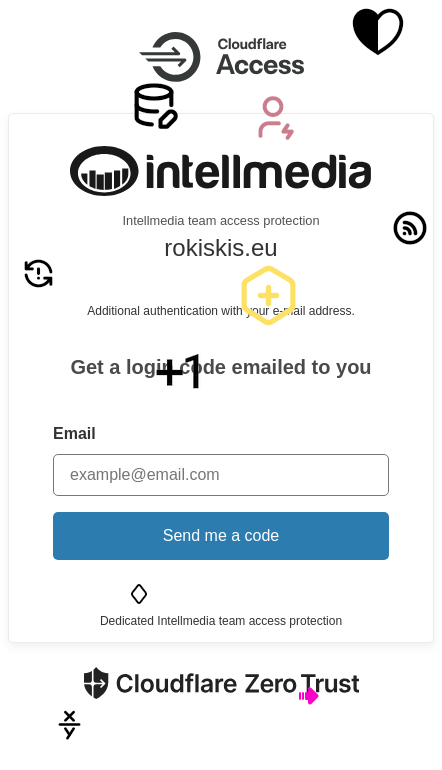  What do you see at coordinates (273, 117) in the screenshot?
I see `user account with quick actions` at bounding box center [273, 117].